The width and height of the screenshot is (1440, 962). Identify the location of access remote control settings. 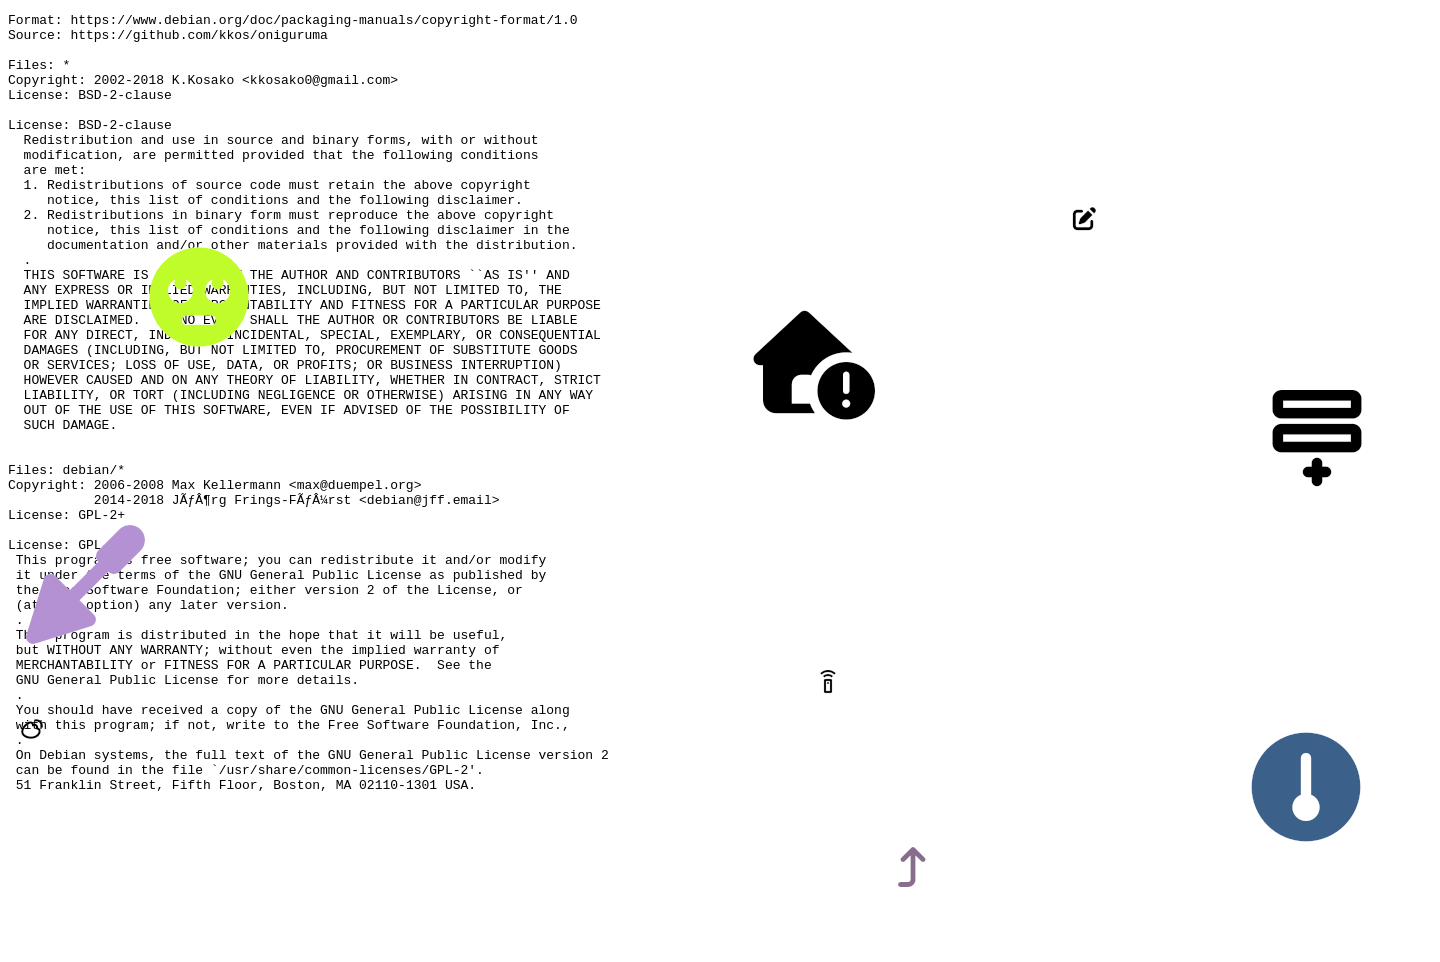
(828, 682).